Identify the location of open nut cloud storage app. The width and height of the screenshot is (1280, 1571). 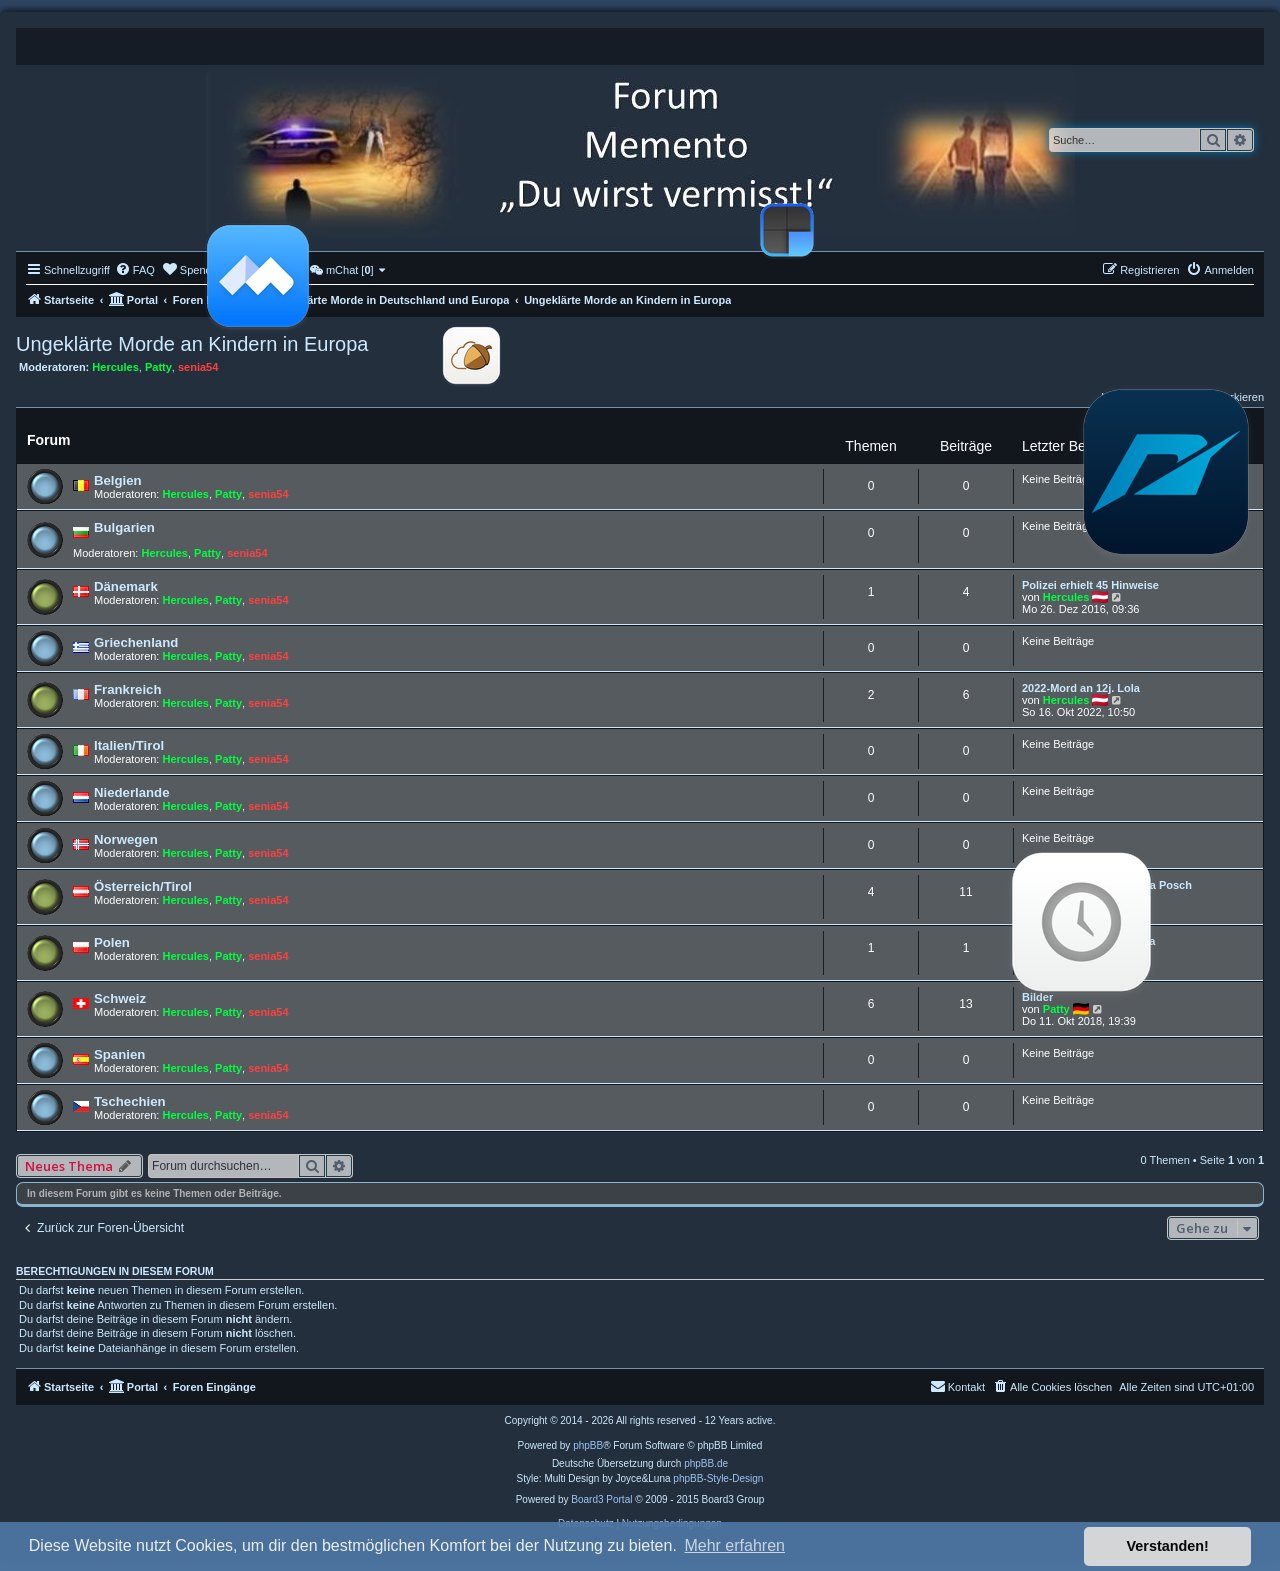
(471, 355).